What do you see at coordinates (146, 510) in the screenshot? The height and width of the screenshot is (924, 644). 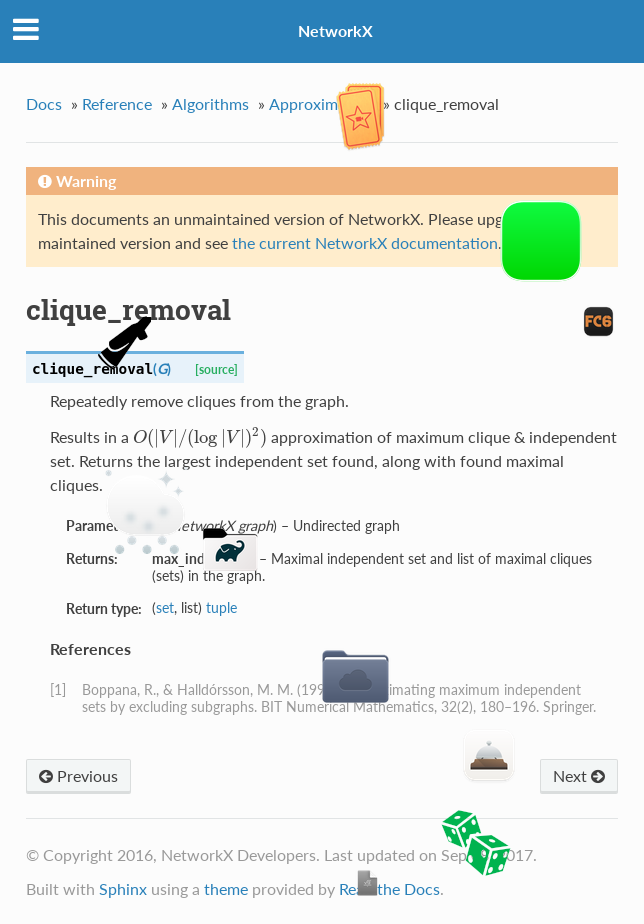 I see `indicates snowy weather conditions at night` at bounding box center [146, 510].